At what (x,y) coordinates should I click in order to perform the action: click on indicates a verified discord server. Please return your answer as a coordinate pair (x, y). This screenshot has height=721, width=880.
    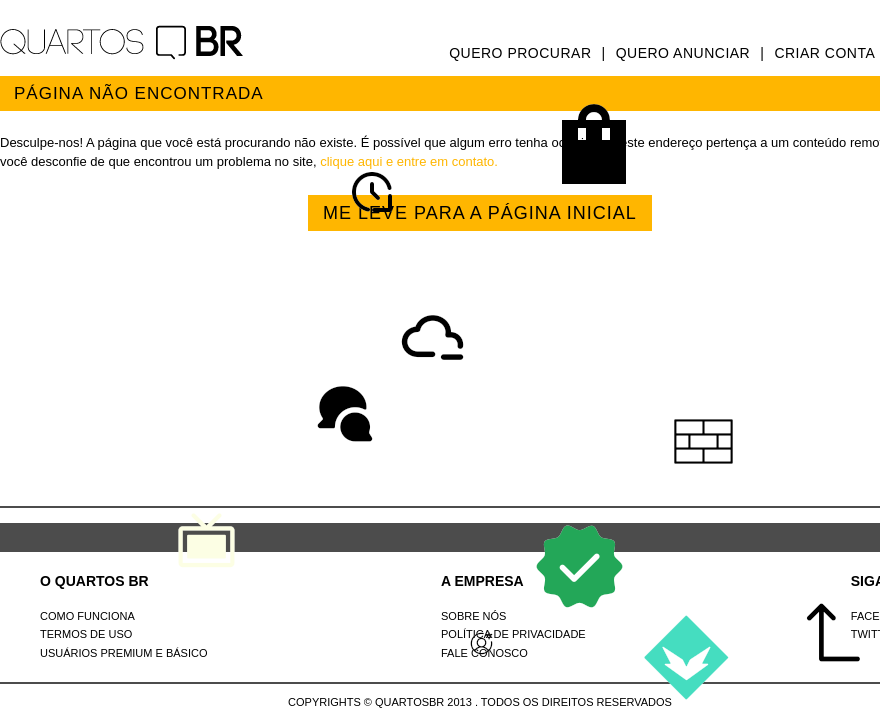
    Looking at the image, I should click on (579, 566).